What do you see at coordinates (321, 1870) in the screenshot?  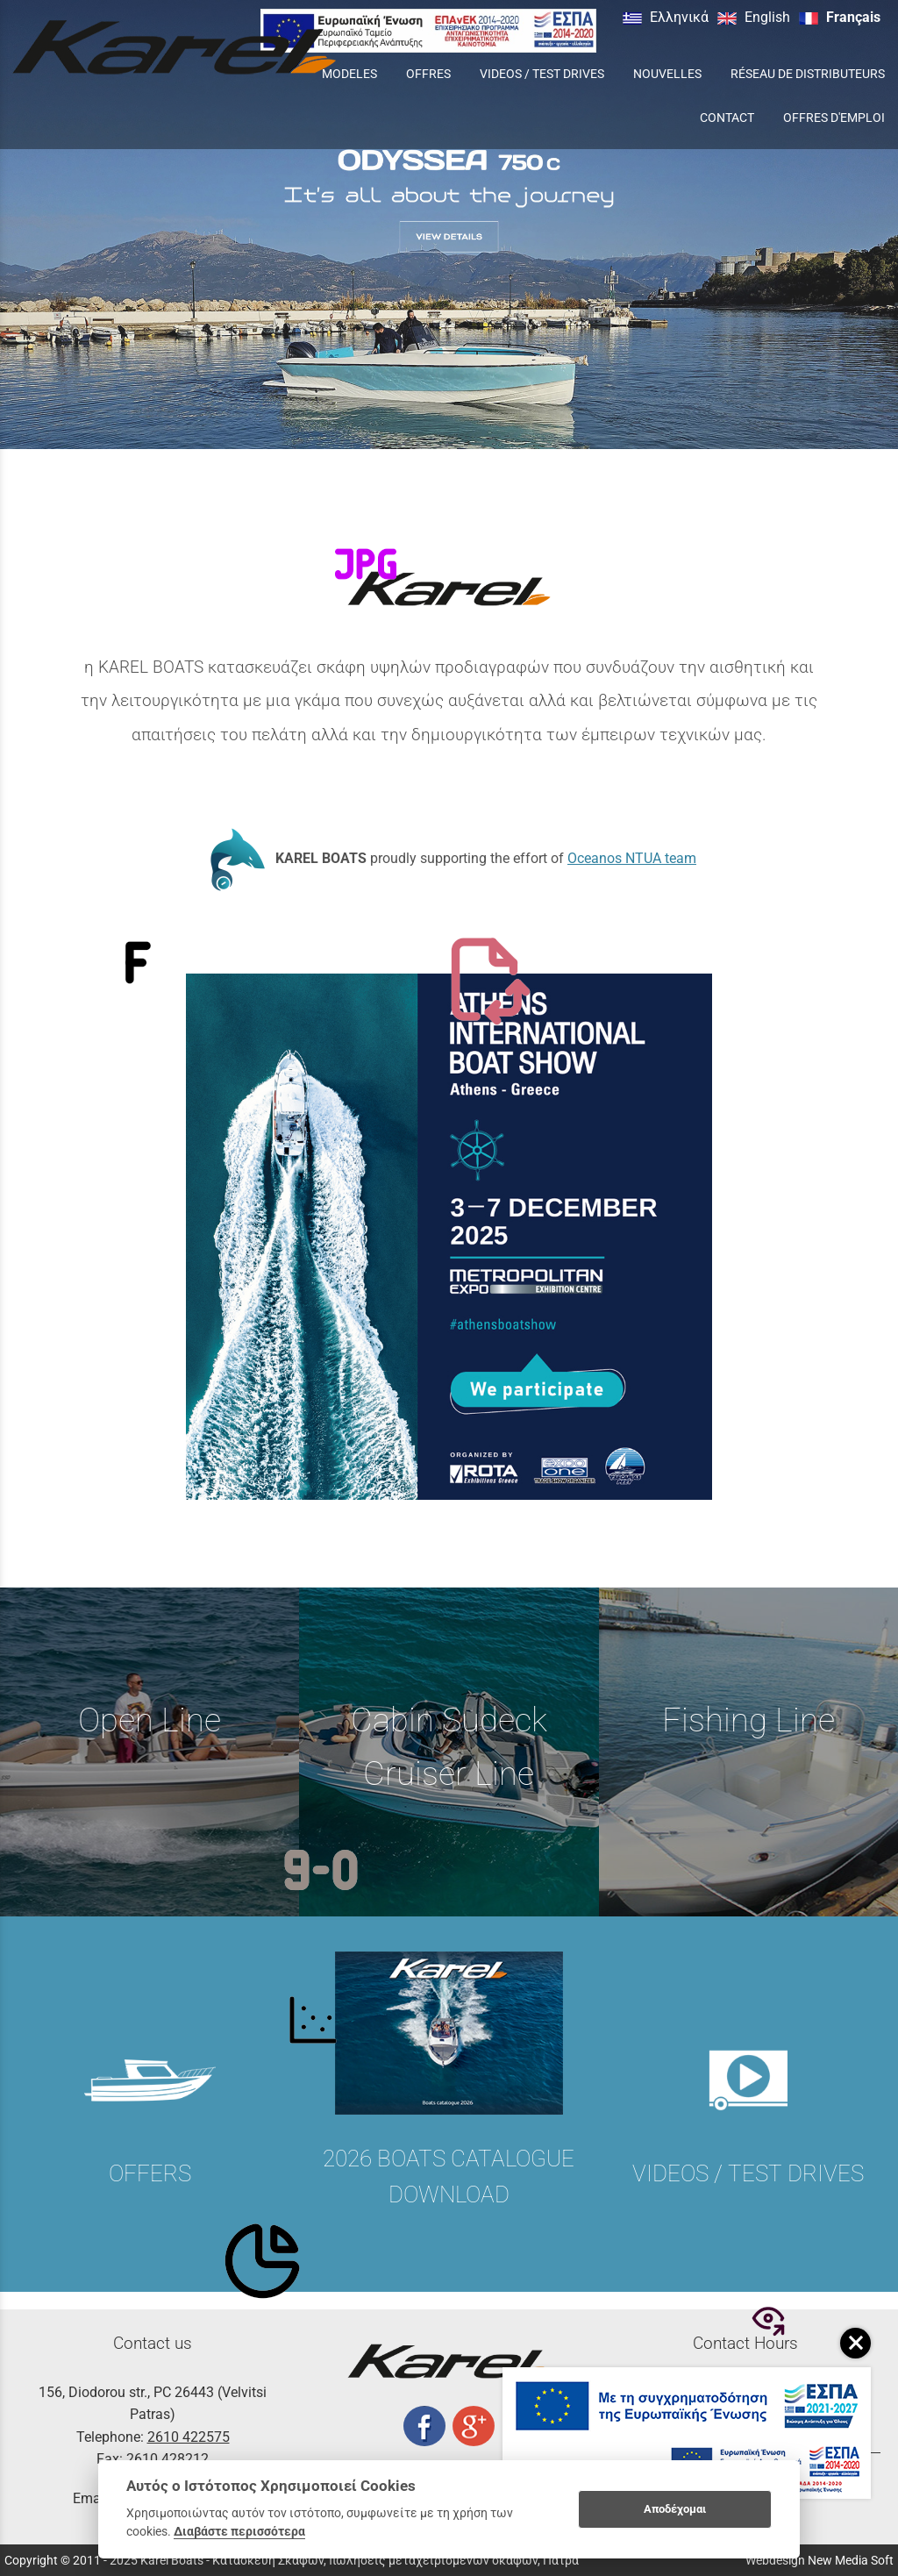 I see `sort items in descending numerical order` at bounding box center [321, 1870].